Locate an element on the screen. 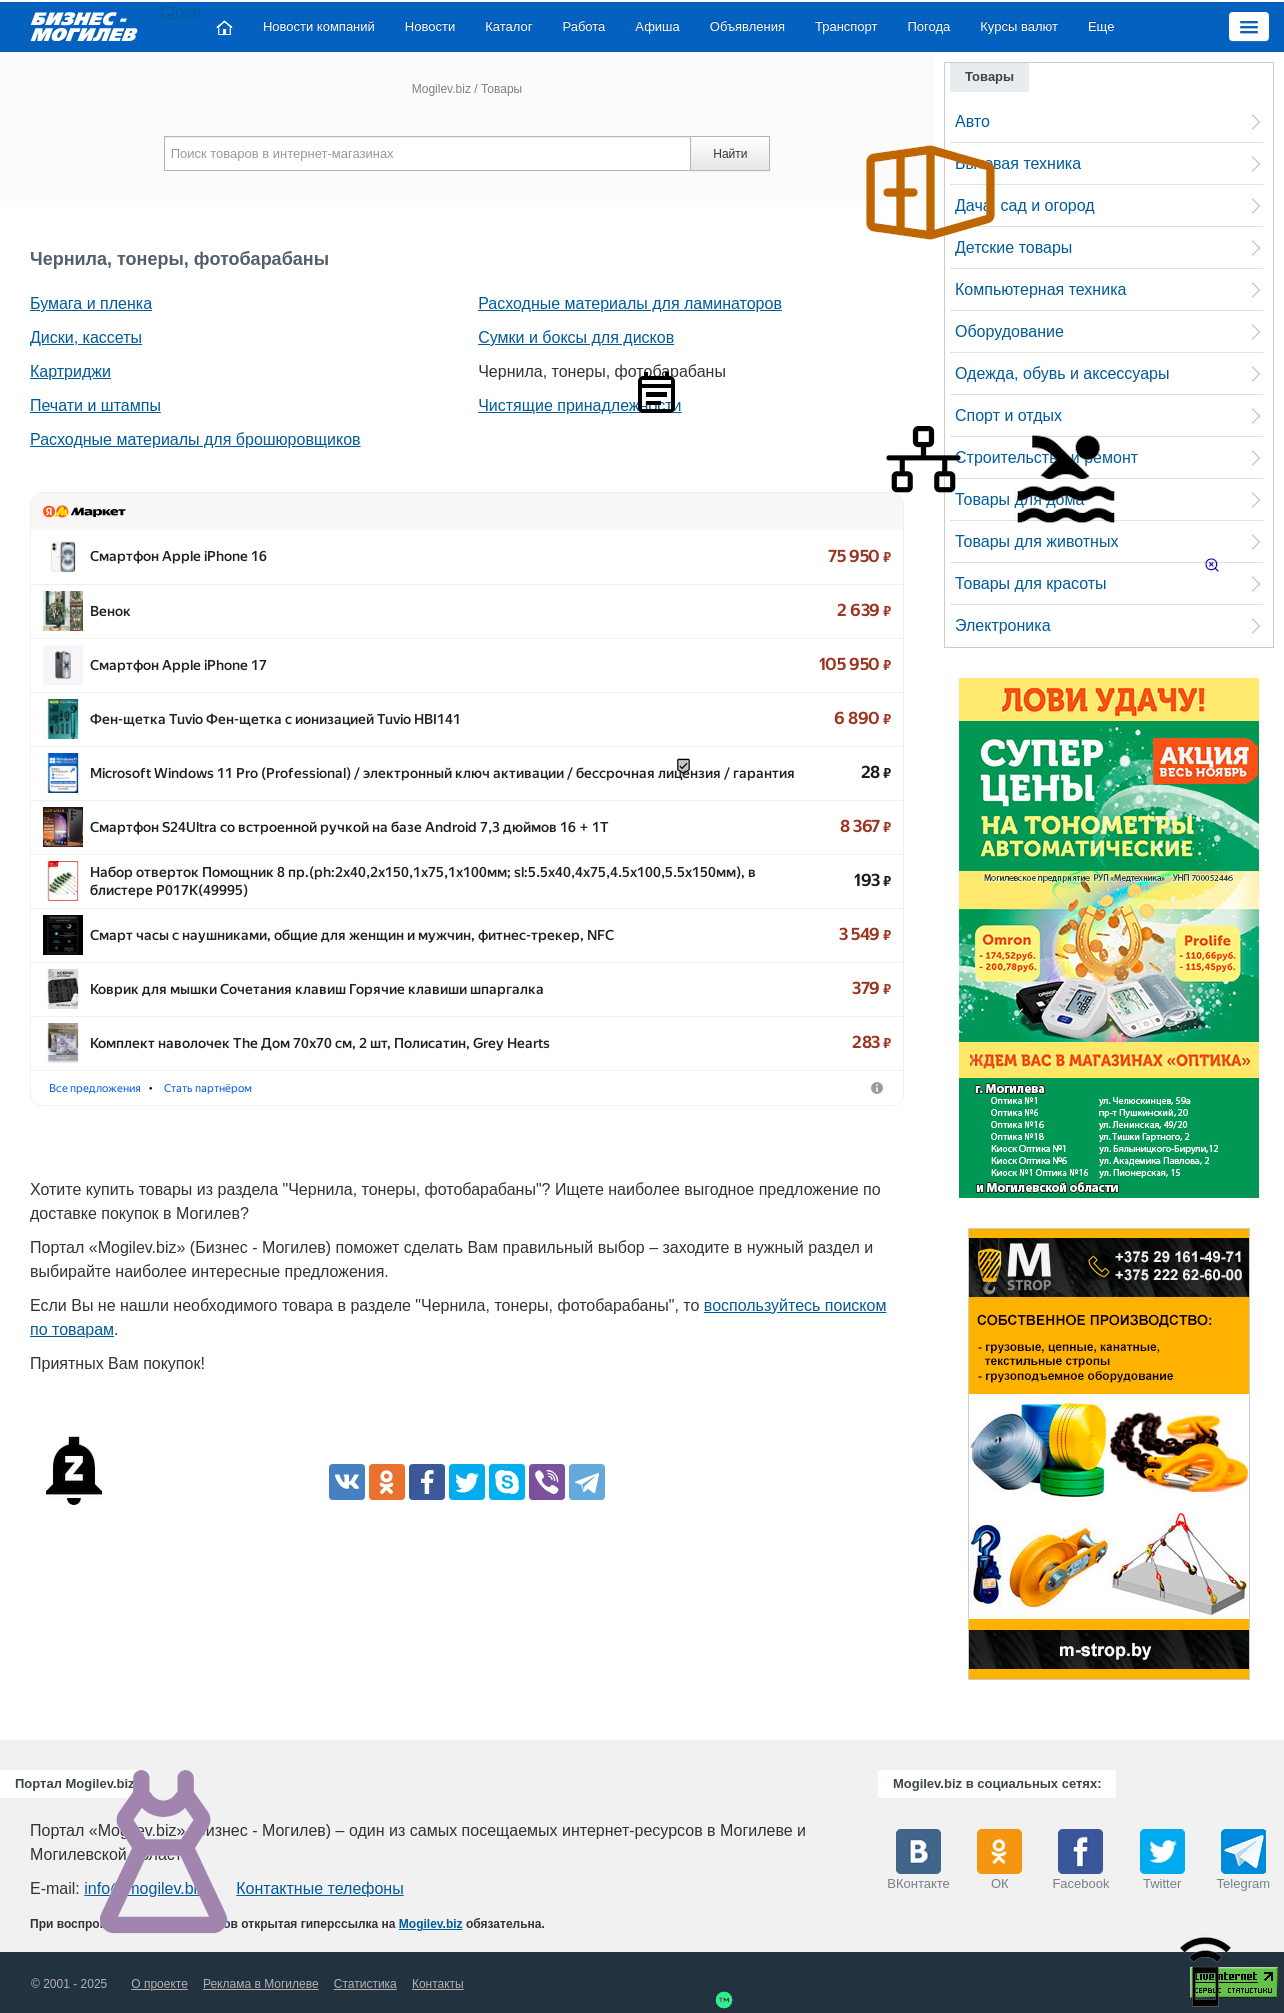  view network connections is located at coordinates (923, 460).